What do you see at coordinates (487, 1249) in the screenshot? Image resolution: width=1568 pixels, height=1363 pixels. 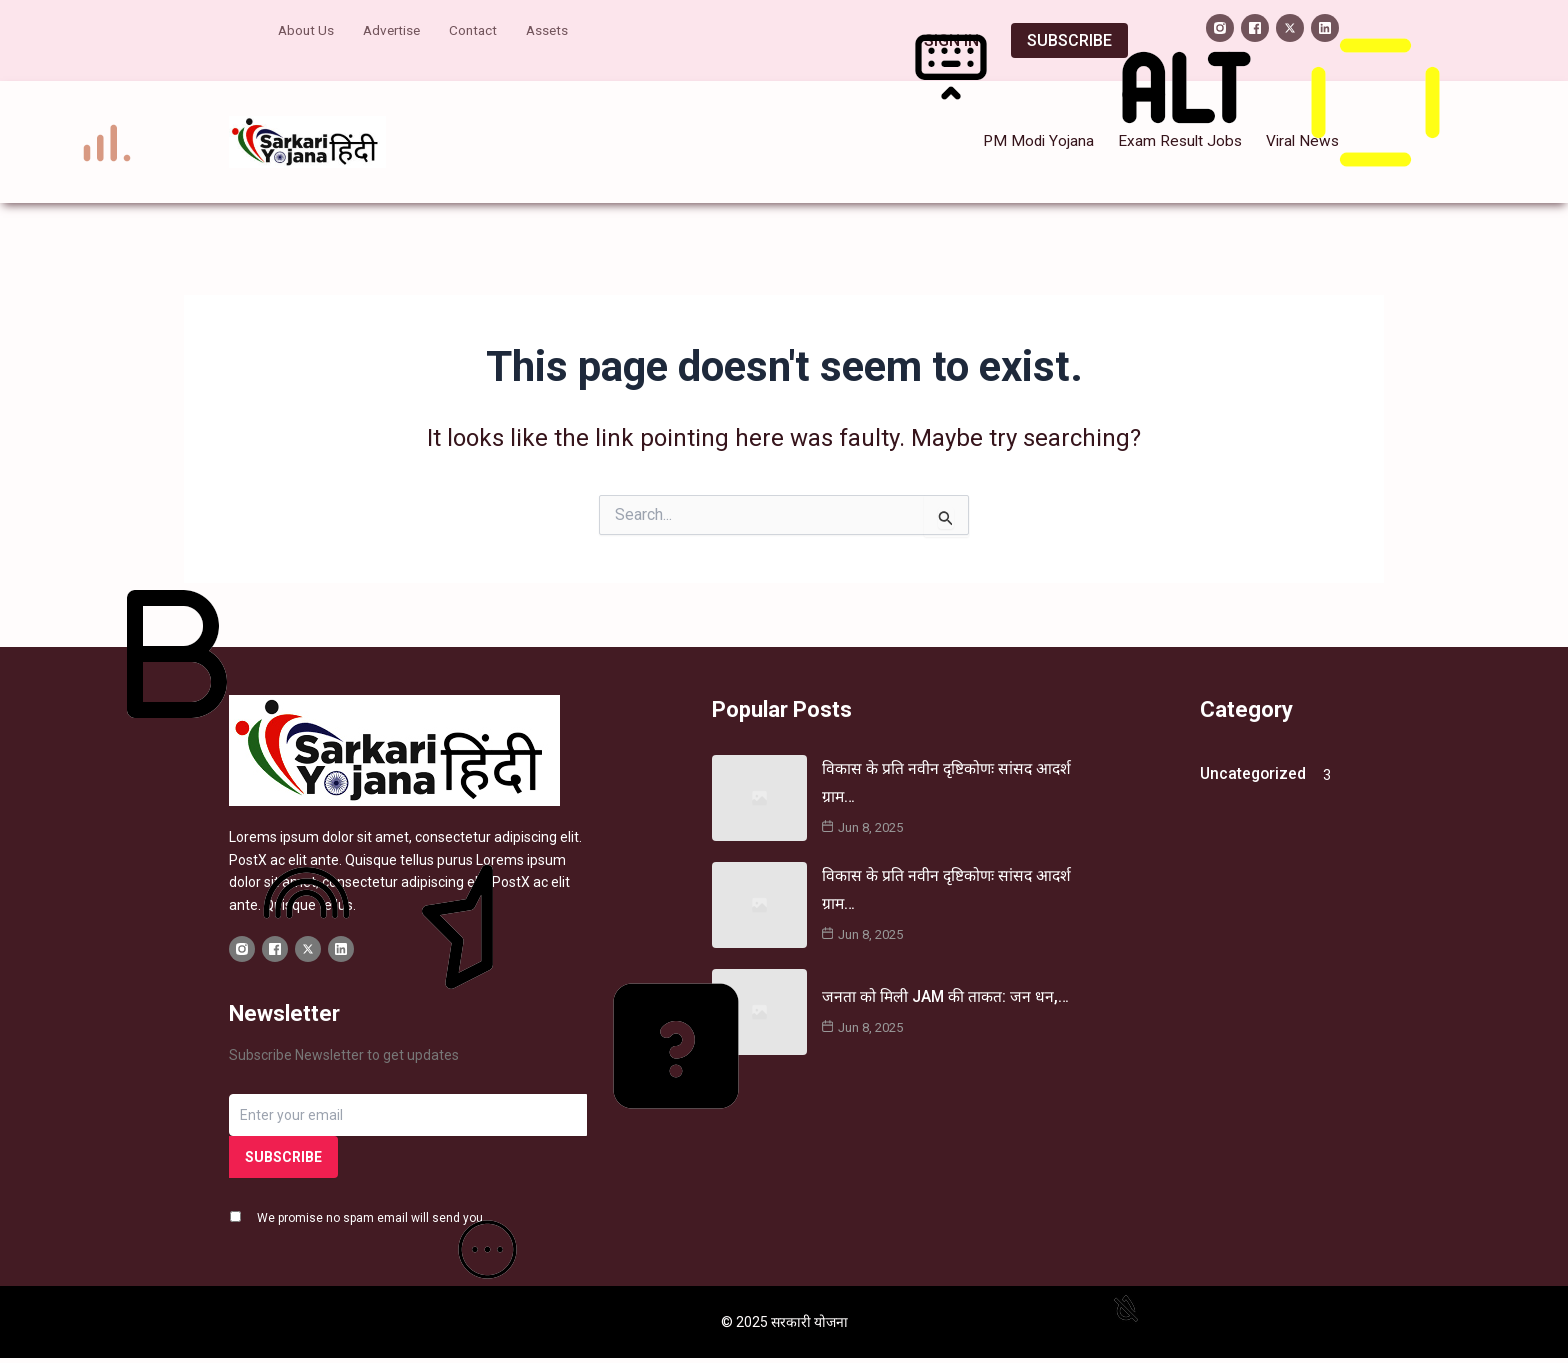 I see `open more options menu` at bounding box center [487, 1249].